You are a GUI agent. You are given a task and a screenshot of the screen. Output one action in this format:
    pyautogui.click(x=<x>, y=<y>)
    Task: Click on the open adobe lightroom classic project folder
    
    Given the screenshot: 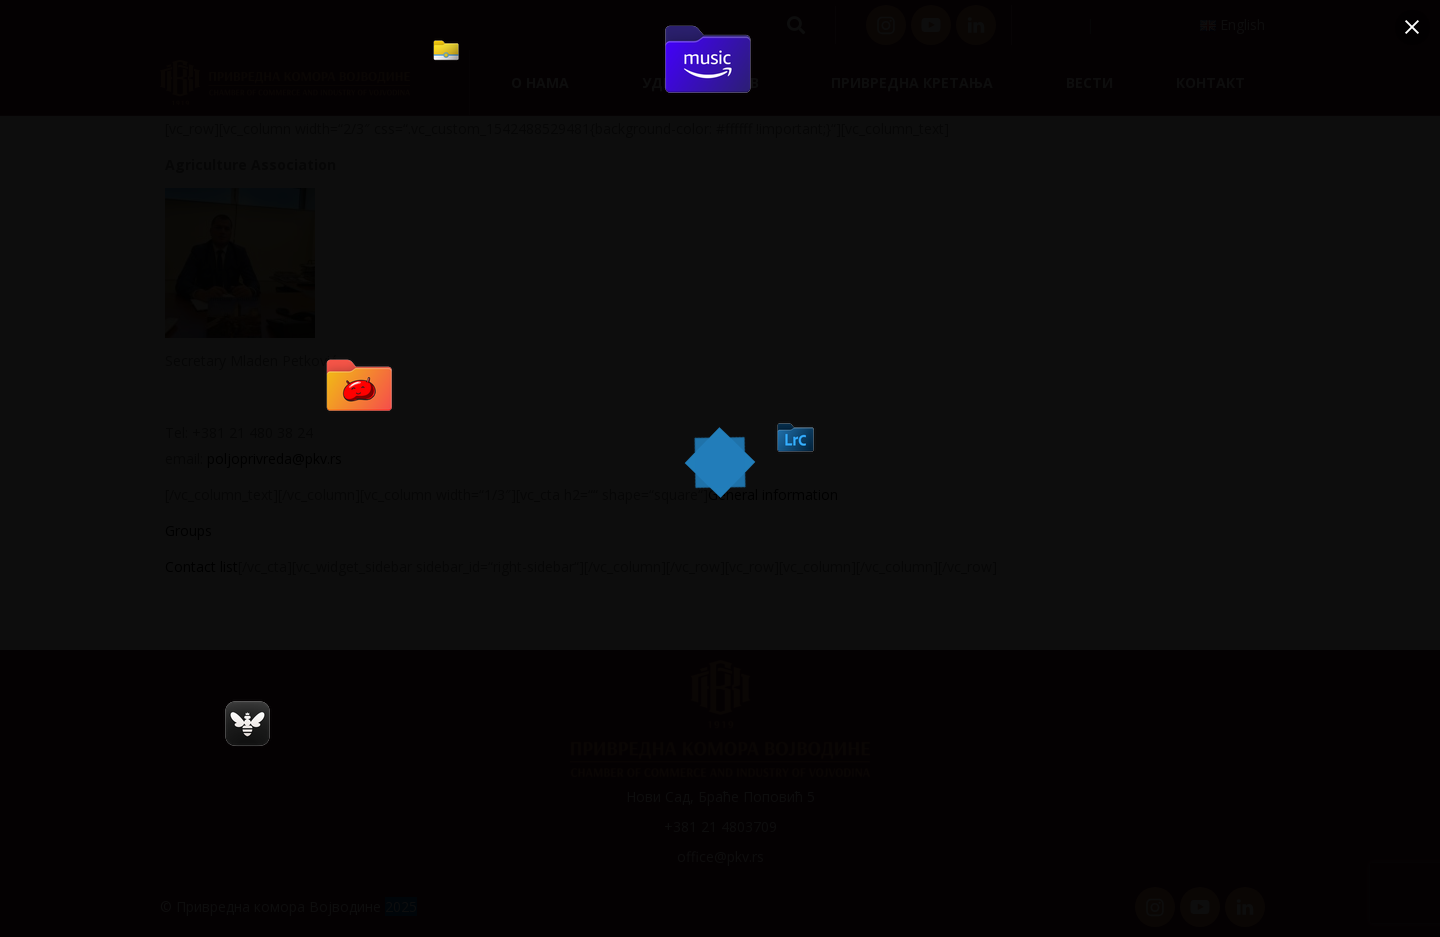 What is the action you would take?
    pyautogui.click(x=795, y=438)
    